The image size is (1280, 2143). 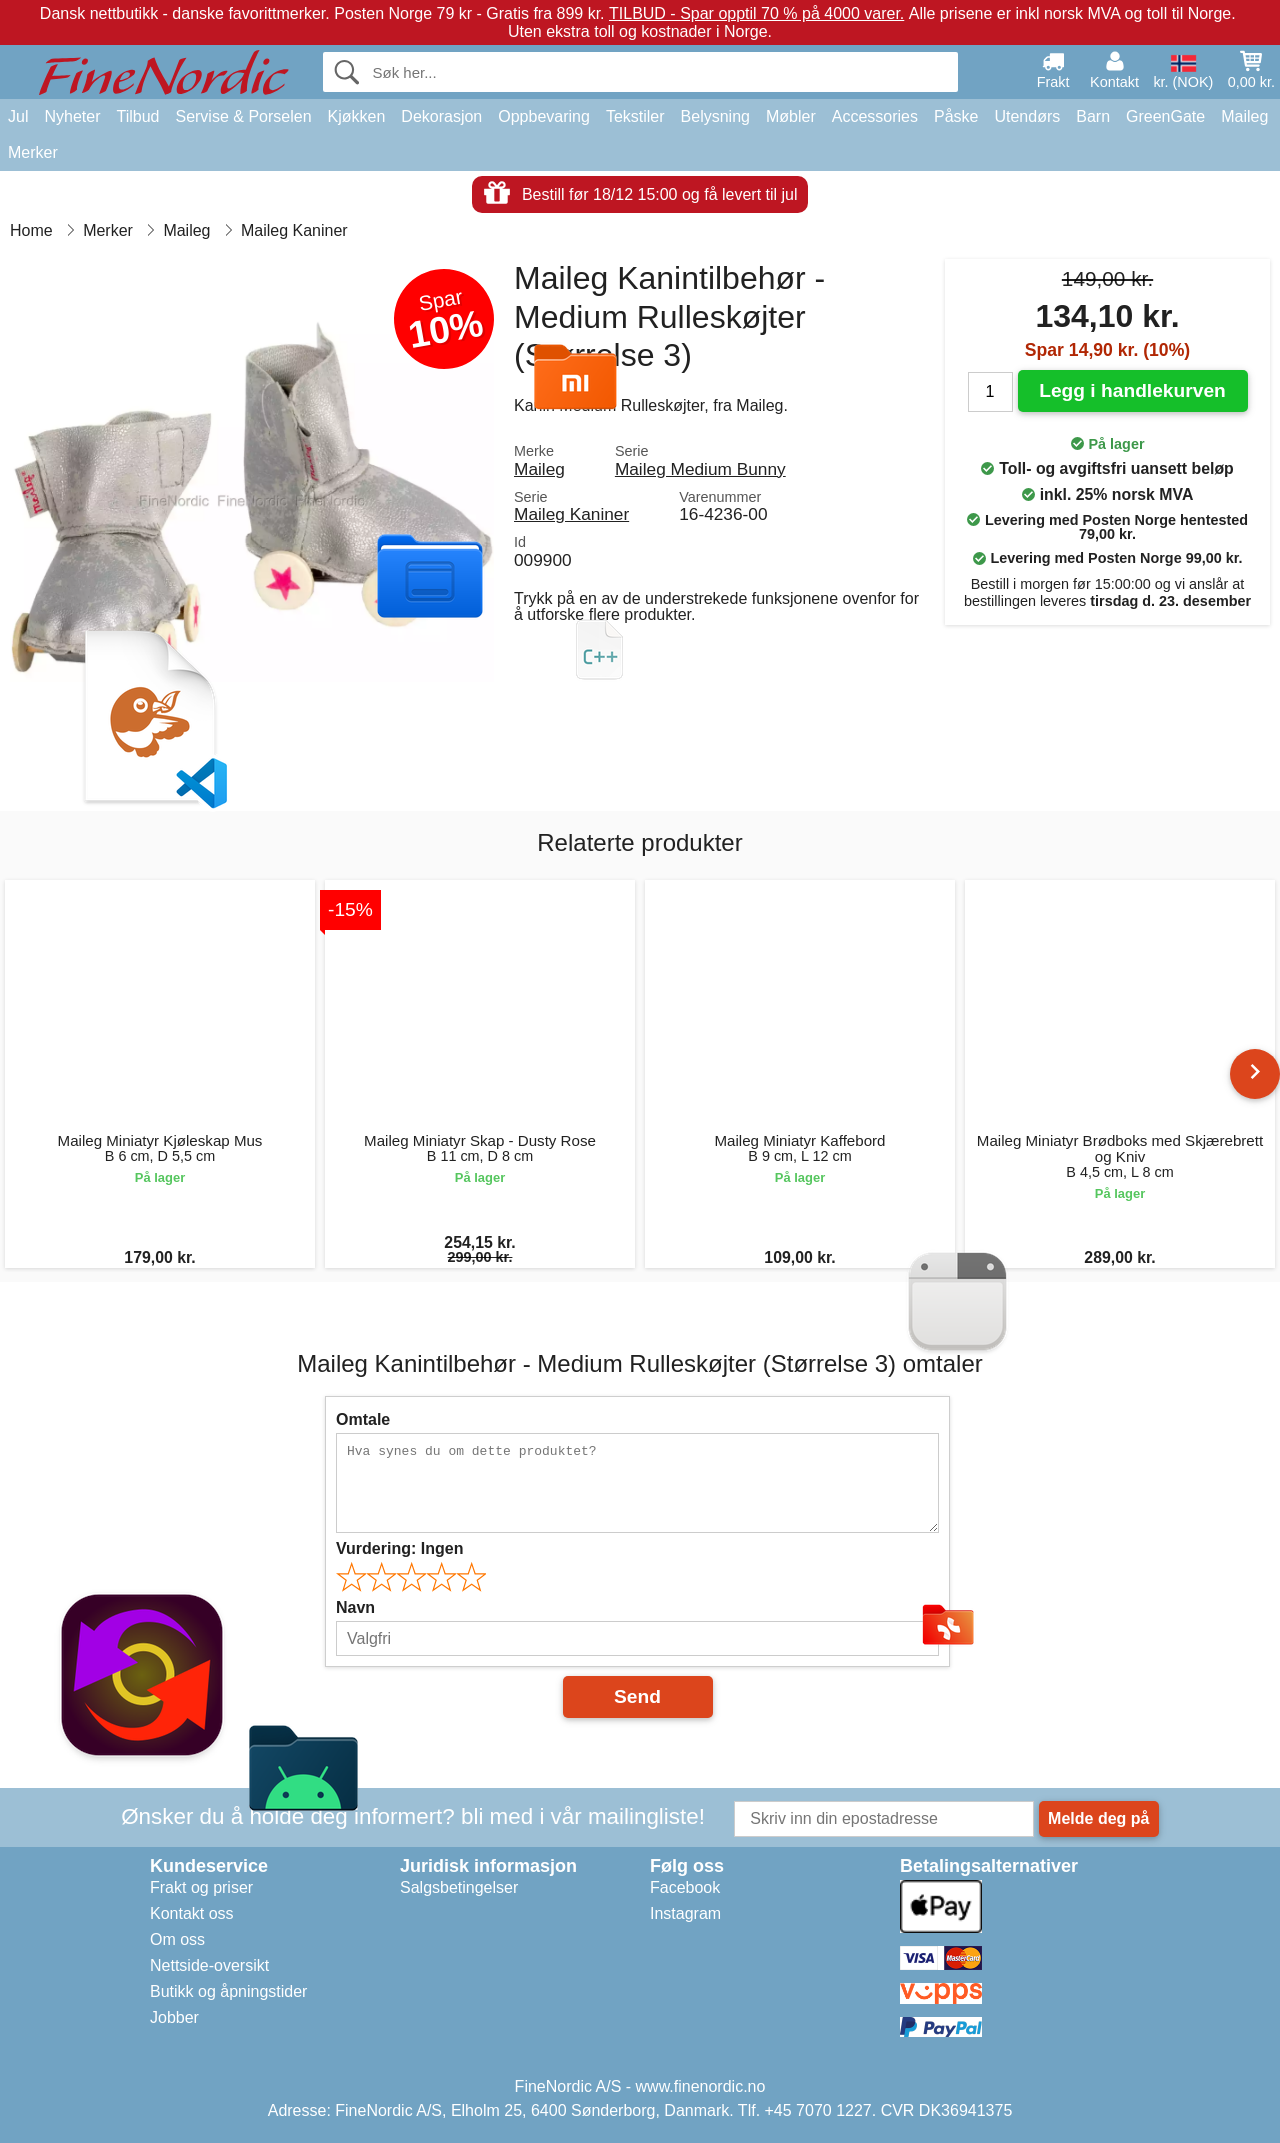 I want to click on open gabutdm download manager app, so click(x=142, y=1675).